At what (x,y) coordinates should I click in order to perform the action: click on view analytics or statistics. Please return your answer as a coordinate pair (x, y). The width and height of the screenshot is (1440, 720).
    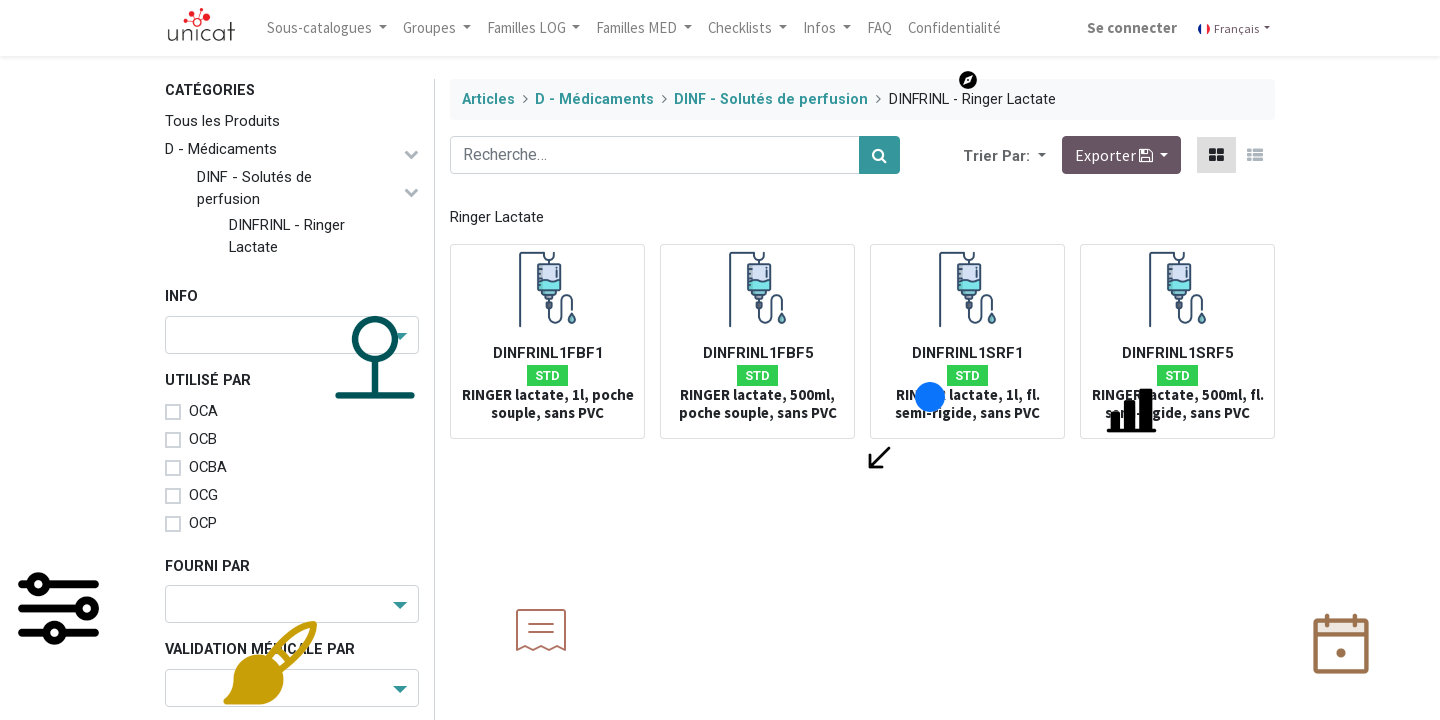
    Looking at the image, I should click on (1131, 411).